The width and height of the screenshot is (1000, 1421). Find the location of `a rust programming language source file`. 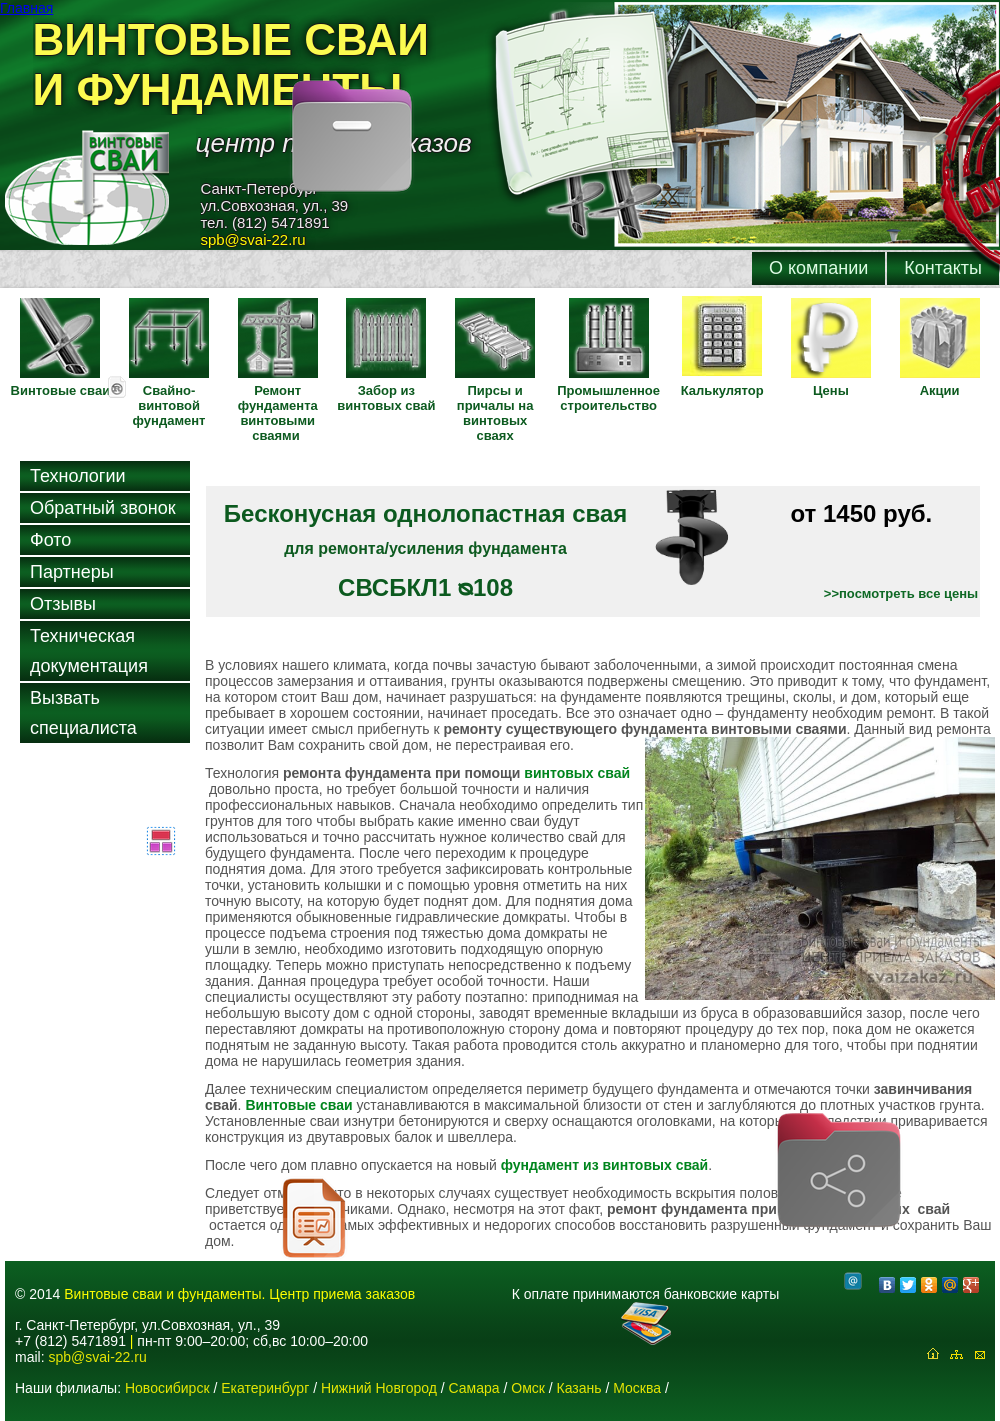

a rust programming language source file is located at coordinates (117, 387).